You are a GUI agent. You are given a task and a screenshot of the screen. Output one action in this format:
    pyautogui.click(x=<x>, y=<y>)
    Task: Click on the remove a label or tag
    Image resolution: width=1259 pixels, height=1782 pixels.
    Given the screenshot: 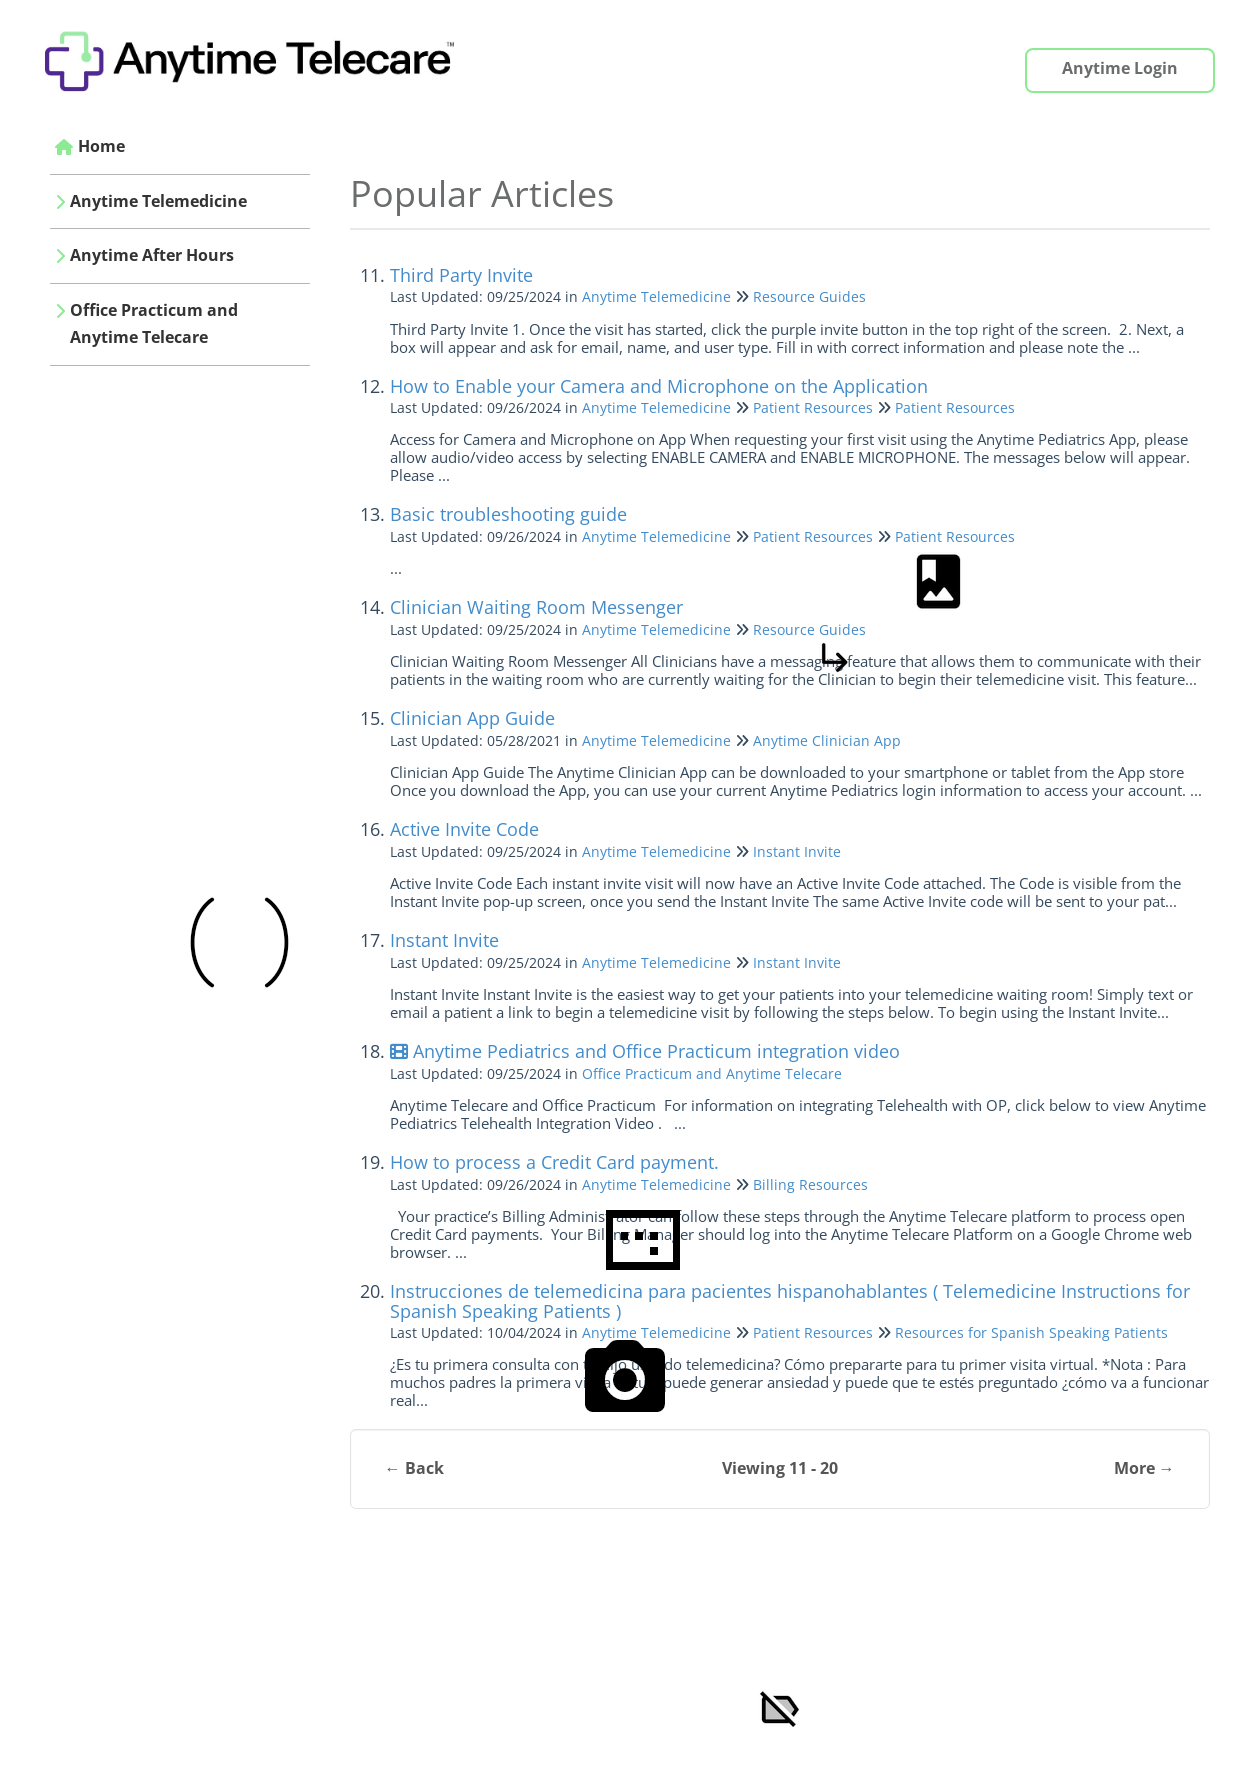 What is the action you would take?
    pyautogui.click(x=779, y=1709)
    